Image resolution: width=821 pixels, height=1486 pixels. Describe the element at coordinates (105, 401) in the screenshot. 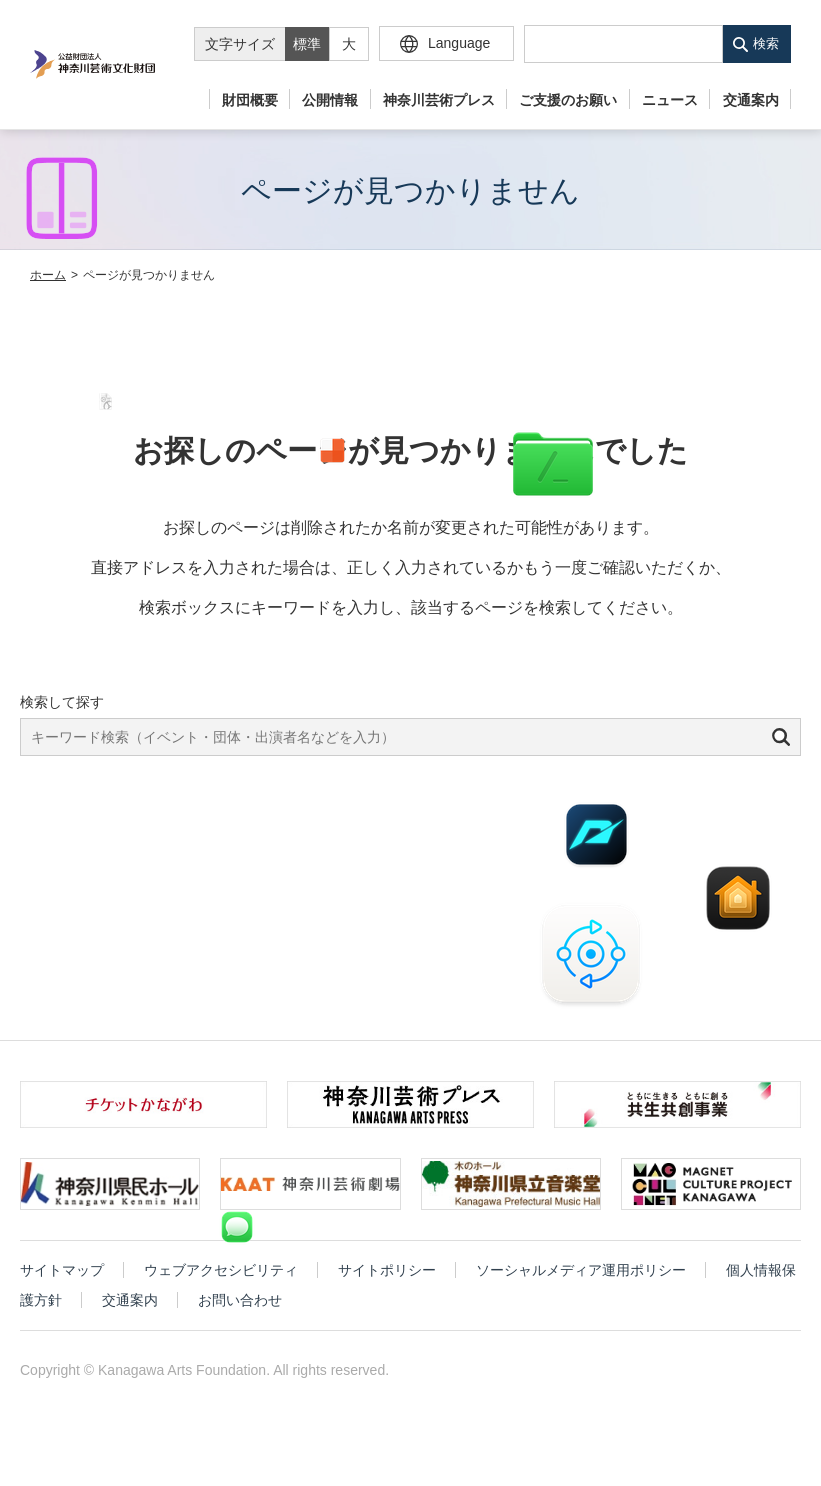

I see `shared library file used by system applications` at that location.